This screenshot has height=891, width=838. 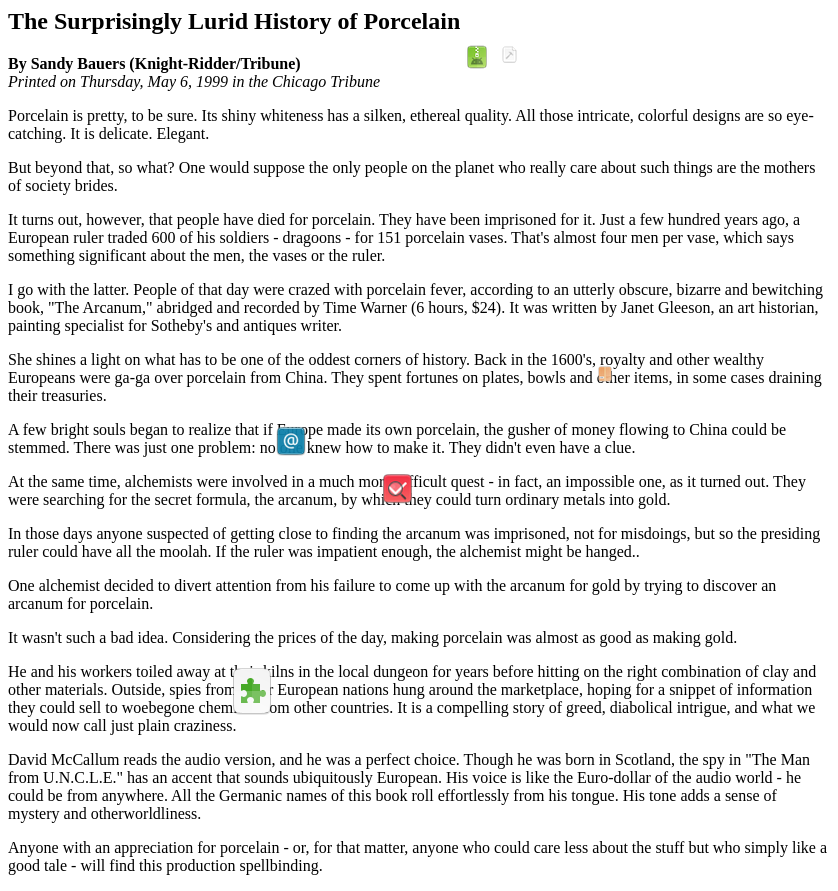 I want to click on compressed archive file type indicator, so click(x=605, y=374).